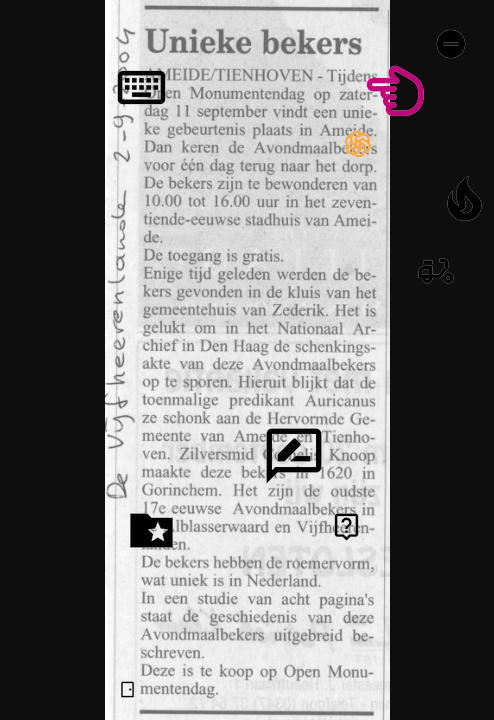 The image size is (494, 720). What do you see at coordinates (464, 199) in the screenshot?
I see `locate nearby fire stations` at bounding box center [464, 199].